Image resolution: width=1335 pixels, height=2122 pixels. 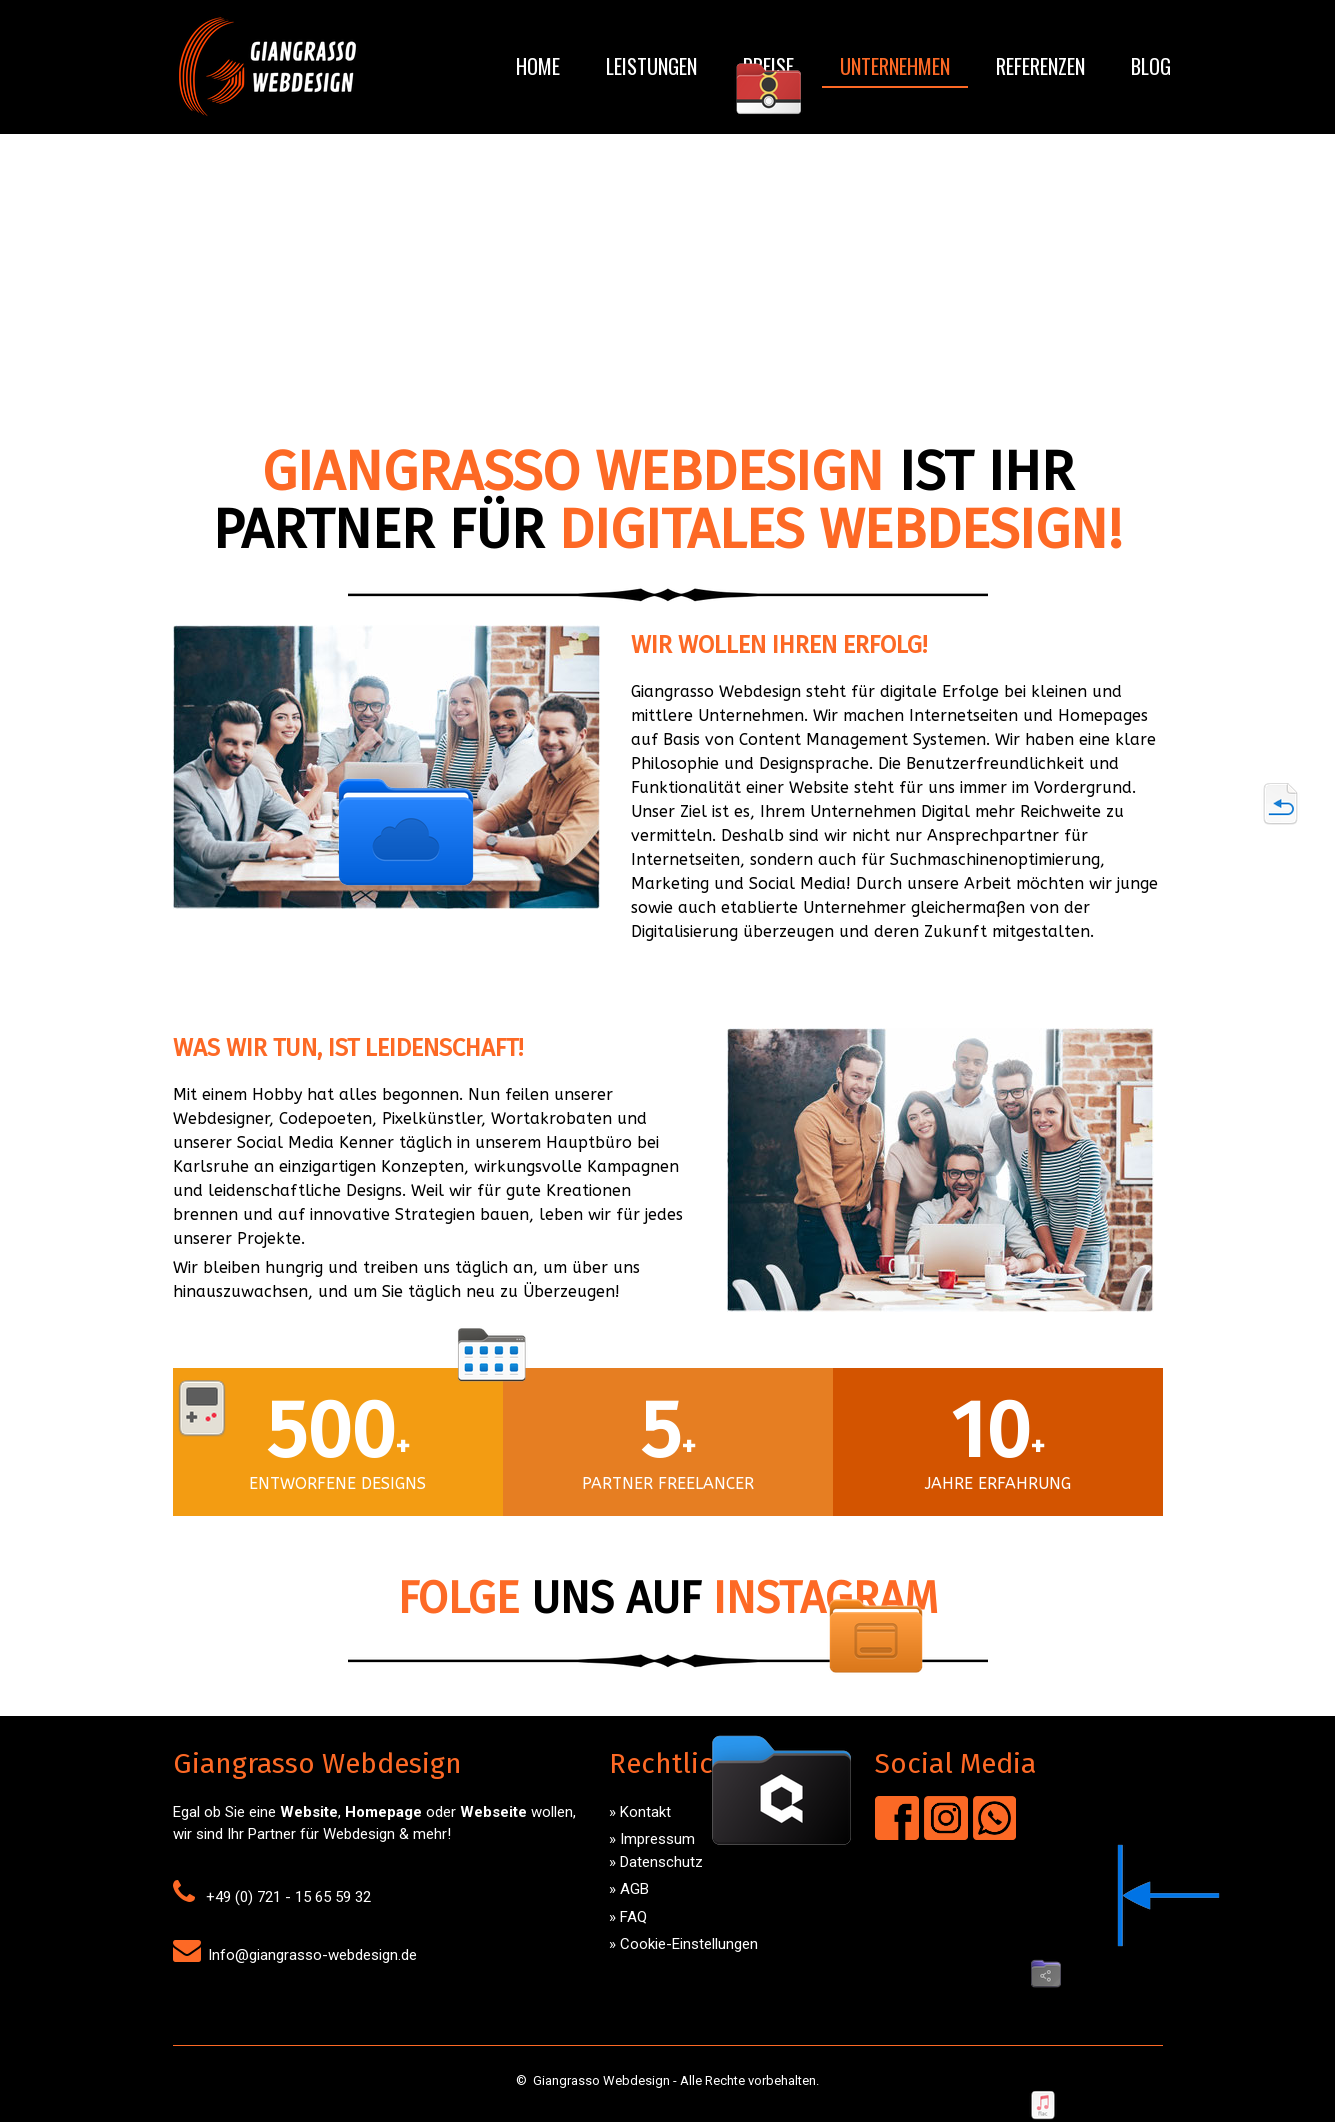 I want to click on open your public shared folder, so click(x=1046, y=1973).